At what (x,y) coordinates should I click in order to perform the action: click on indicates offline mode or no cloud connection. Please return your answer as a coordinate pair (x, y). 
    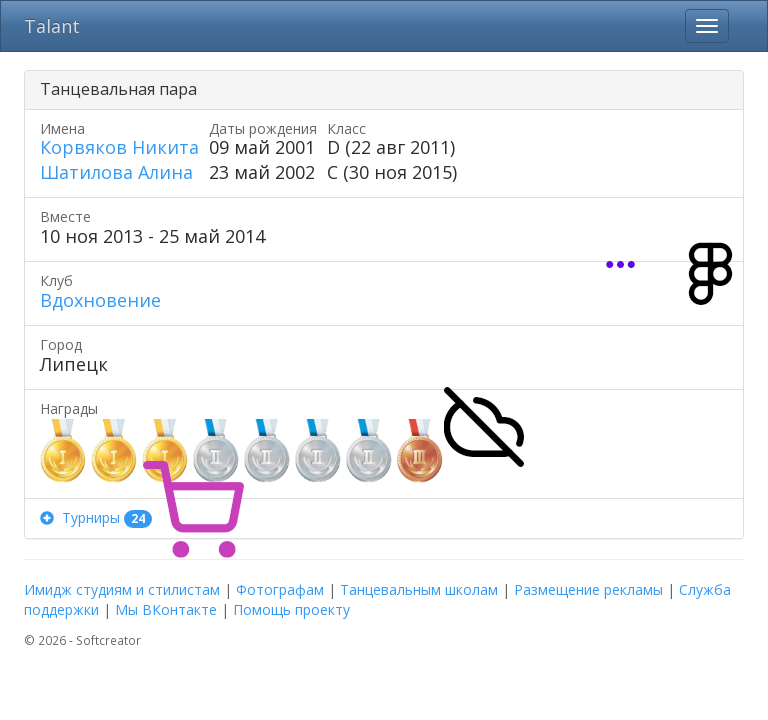
    Looking at the image, I should click on (484, 427).